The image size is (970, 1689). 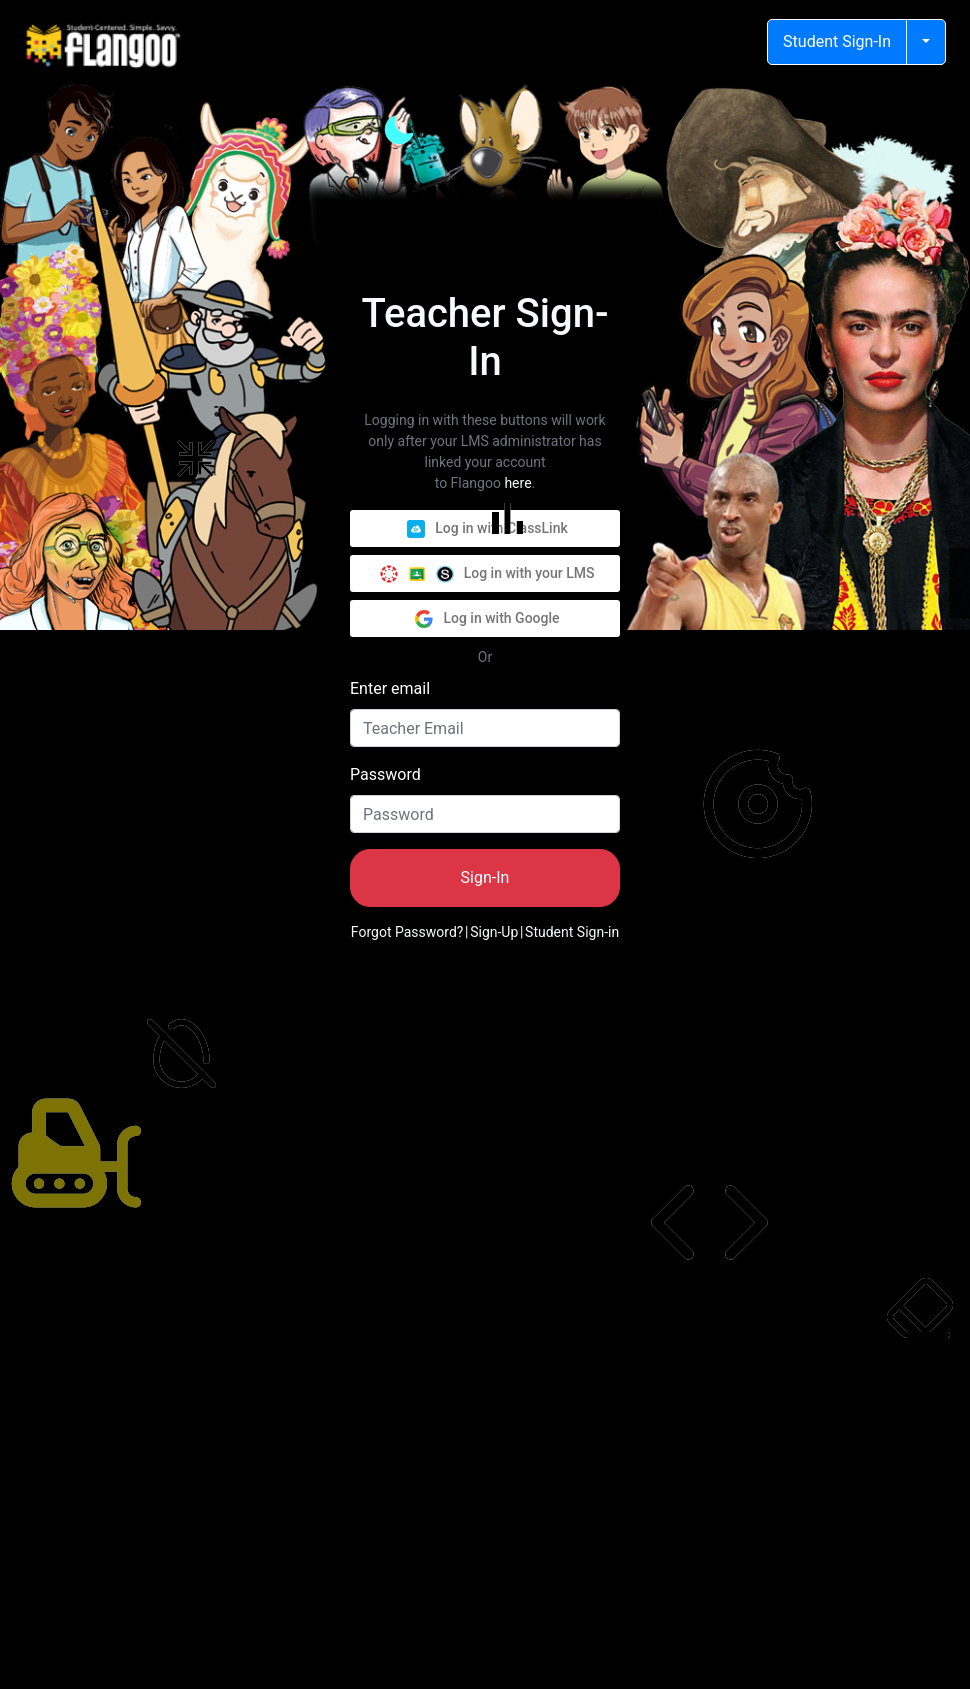 What do you see at coordinates (709, 1222) in the screenshot?
I see `view or edit source code` at bounding box center [709, 1222].